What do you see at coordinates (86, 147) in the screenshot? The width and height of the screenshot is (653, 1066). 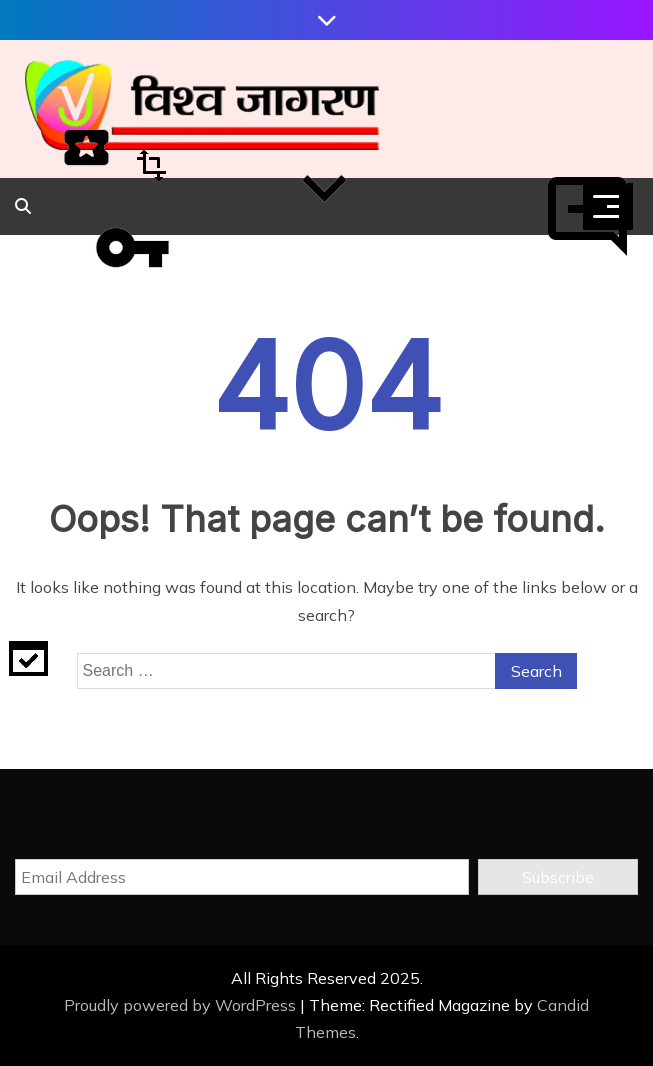 I see `browse local events and activities` at bounding box center [86, 147].